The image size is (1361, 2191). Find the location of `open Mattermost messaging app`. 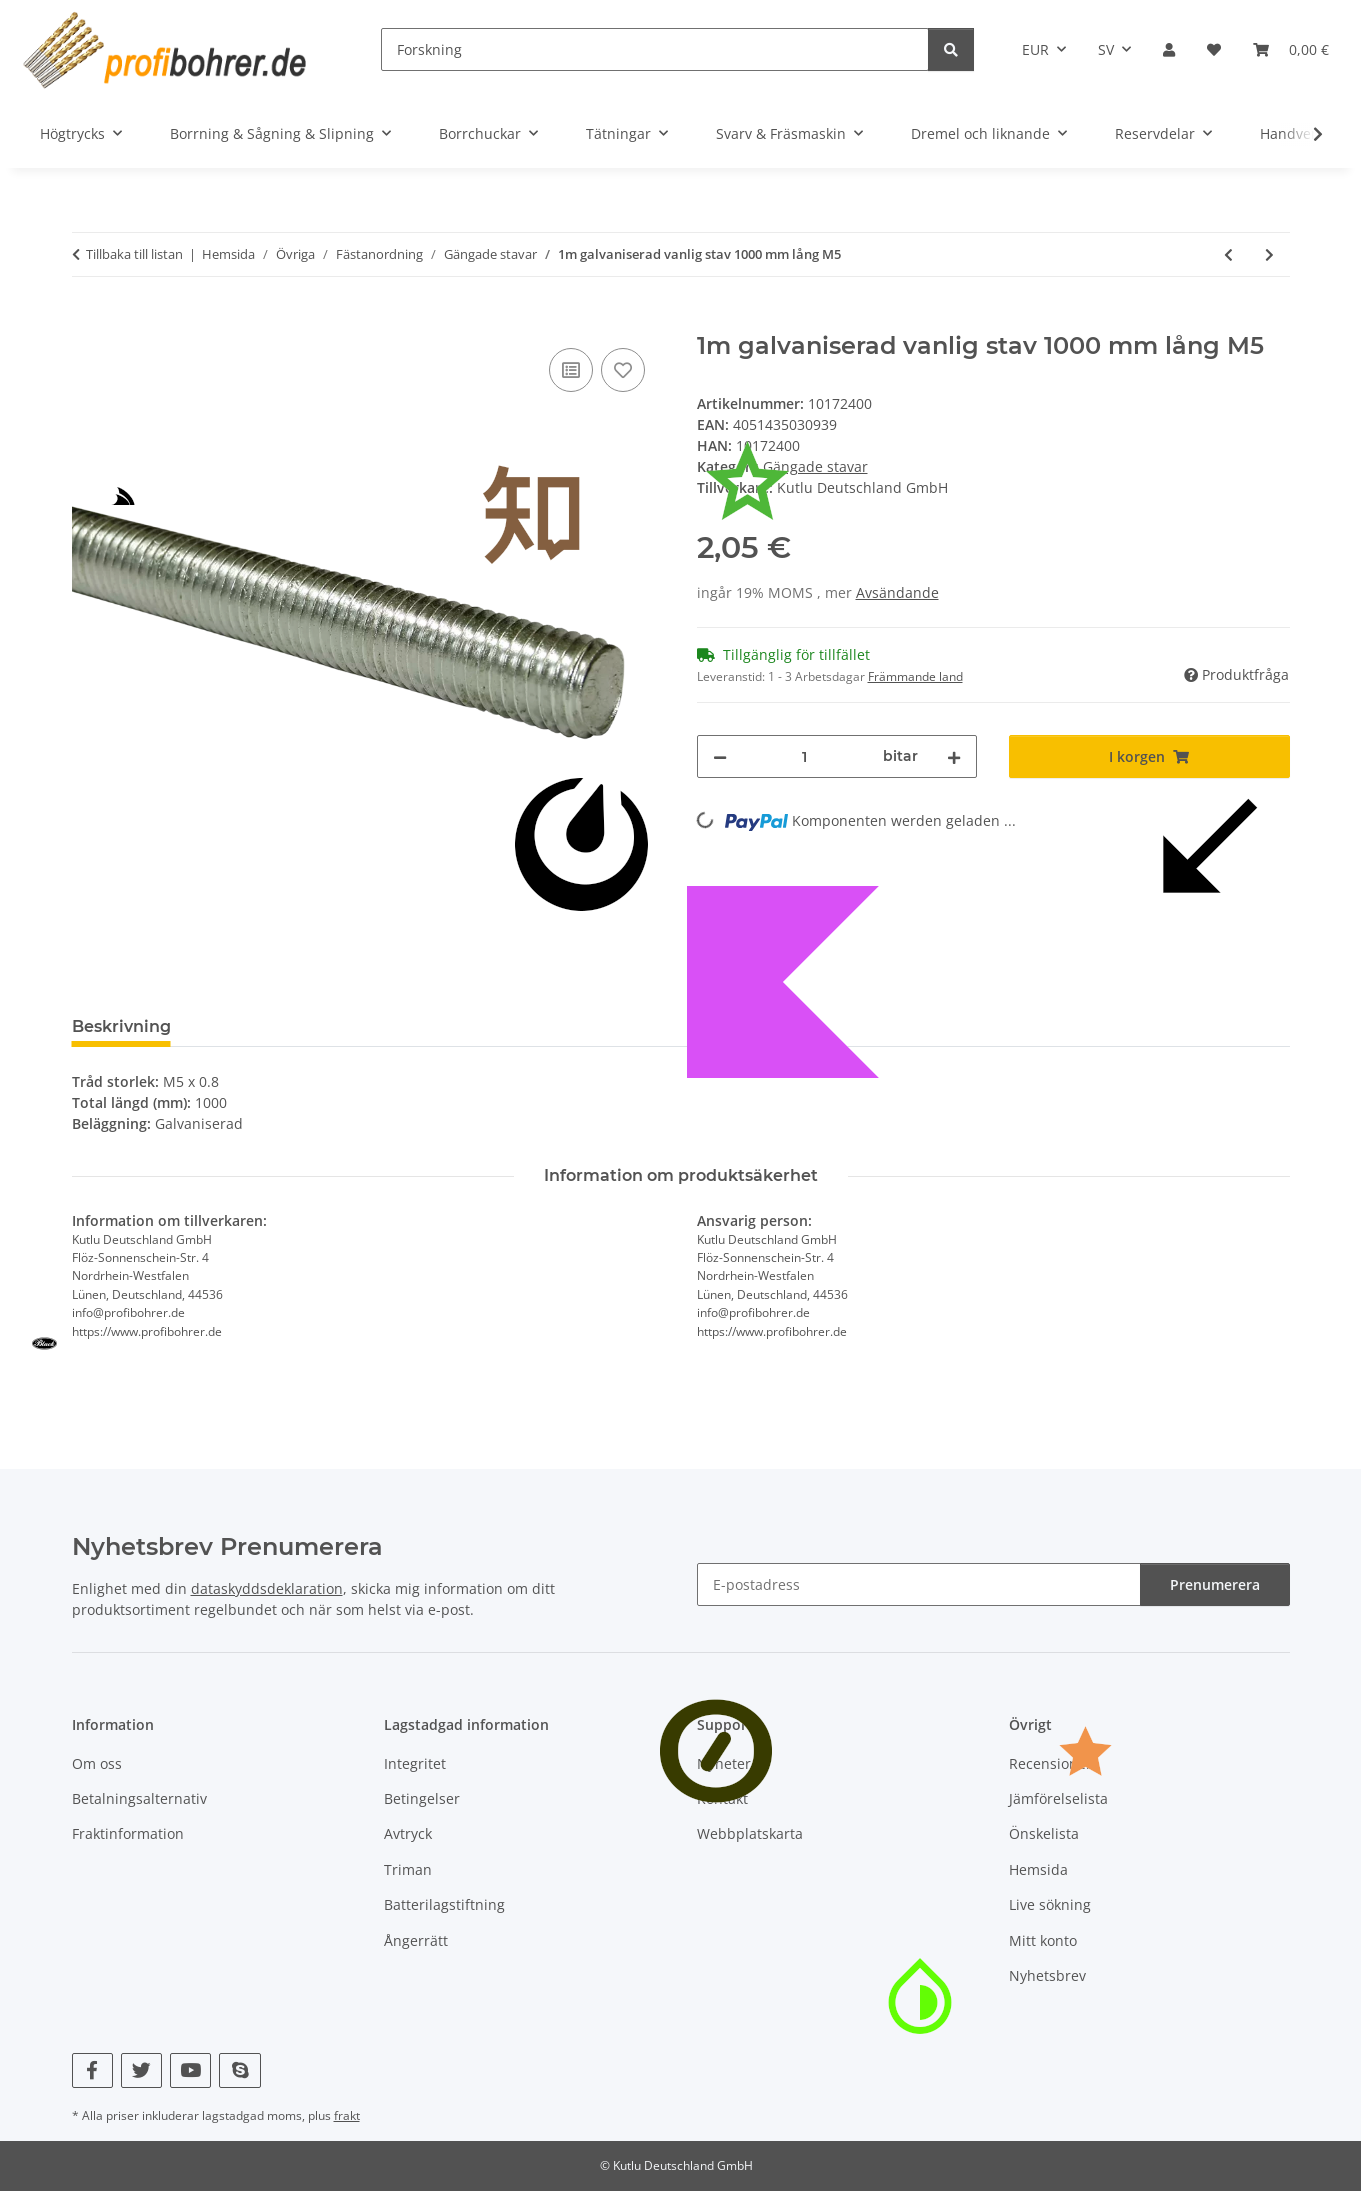

open Mattermost messaging app is located at coordinates (581, 844).